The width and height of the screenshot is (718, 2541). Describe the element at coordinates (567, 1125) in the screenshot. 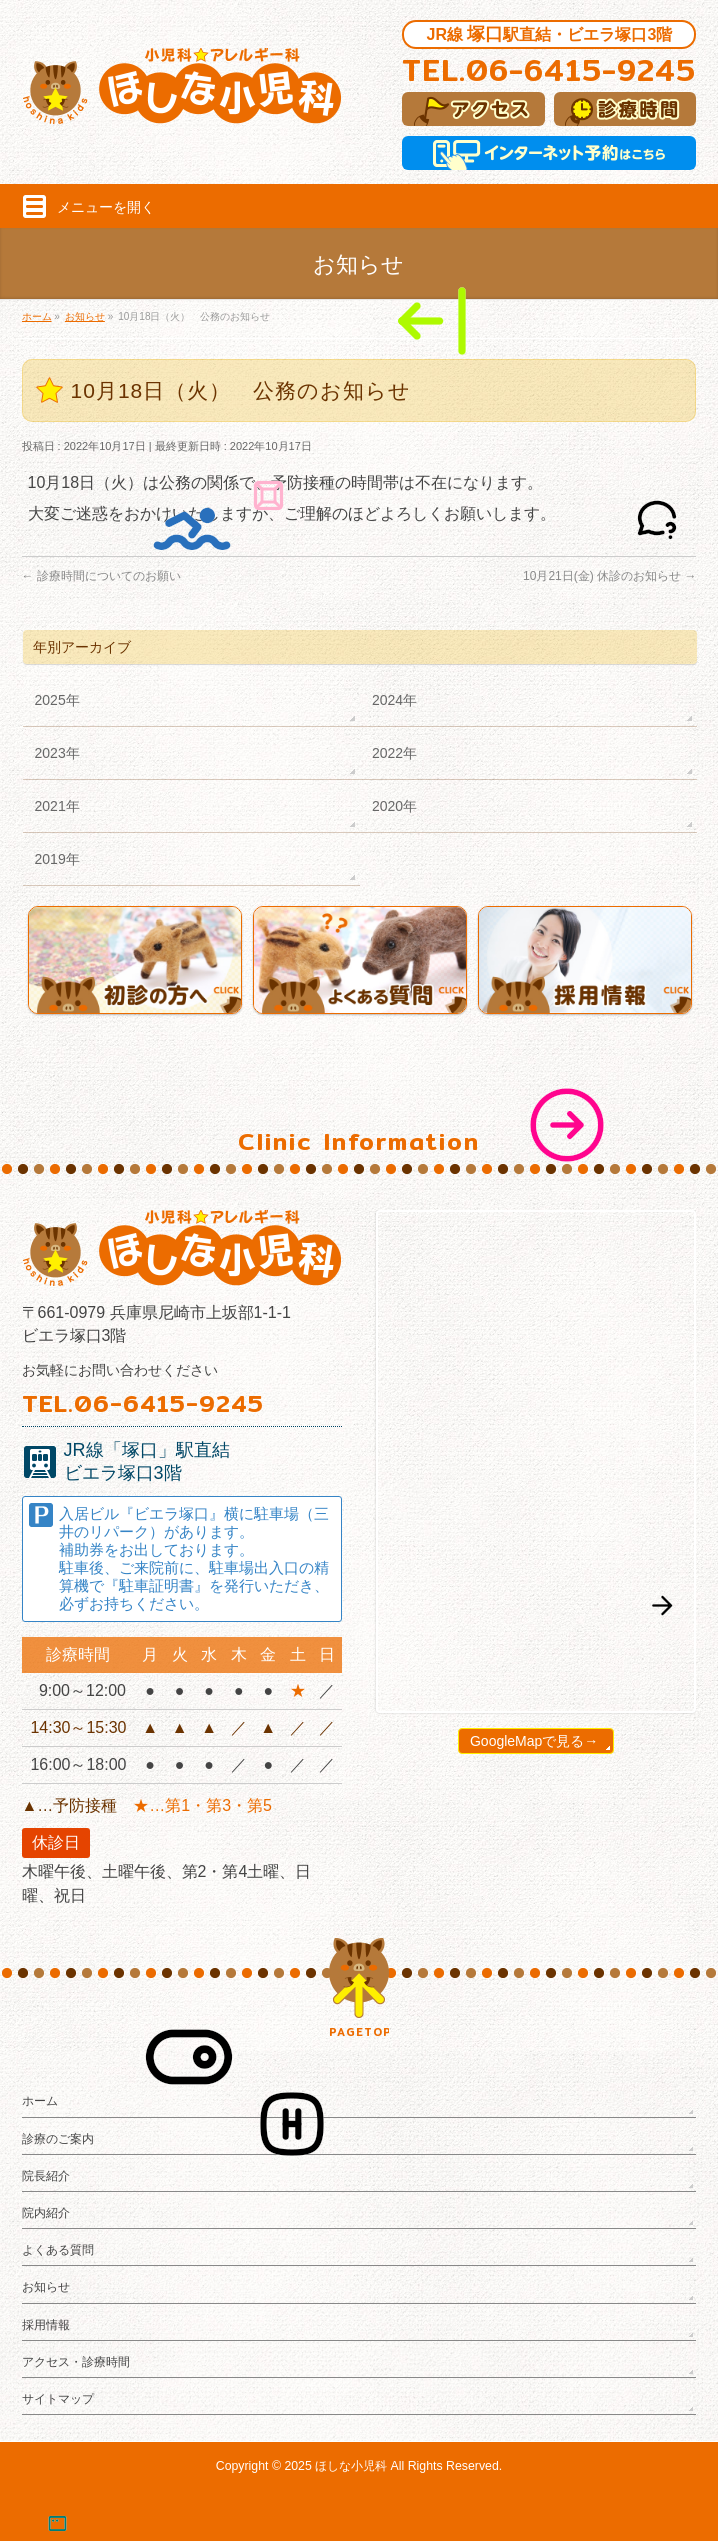

I see `proceed to the next step` at that location.